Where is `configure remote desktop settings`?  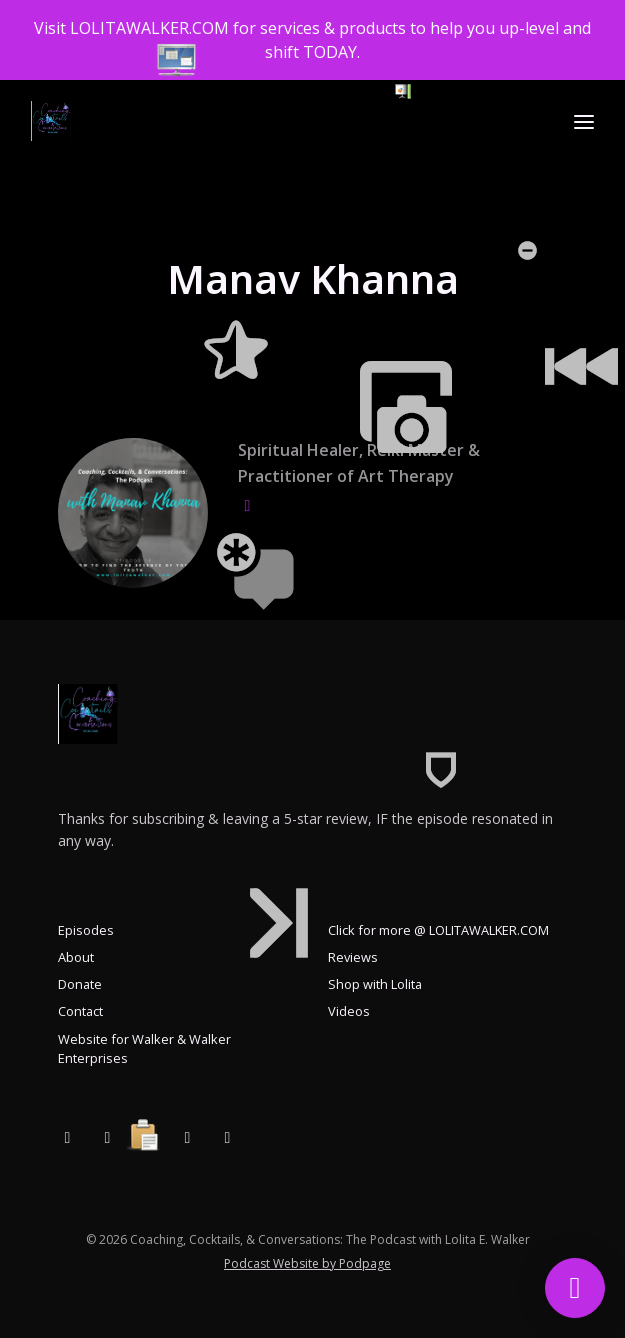
configure remote desktop settings is located at coordinates (176, 60).